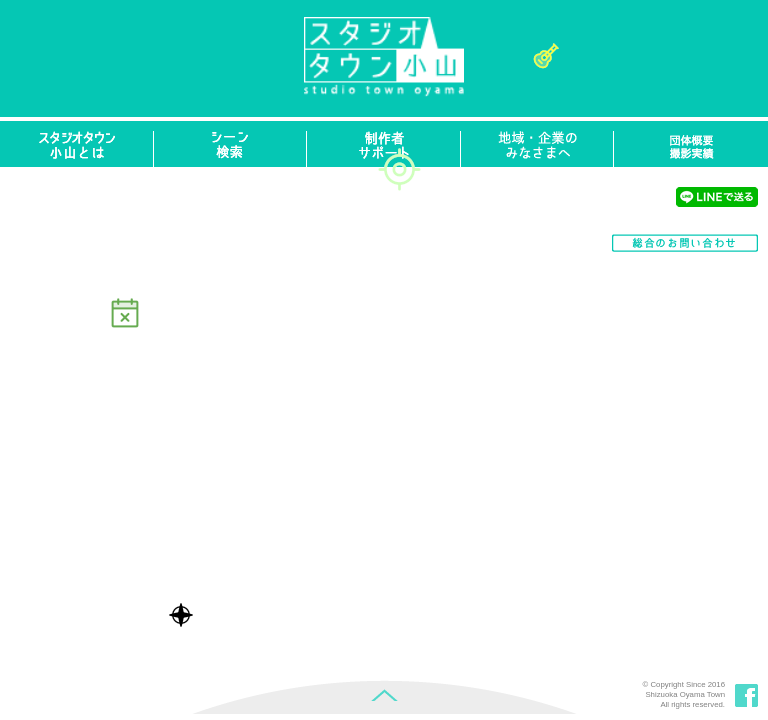 The image size is (768, 720). Describe the element at coordinates (181, 615) in the screenshot. I see `access navigation or compass features` at that location.